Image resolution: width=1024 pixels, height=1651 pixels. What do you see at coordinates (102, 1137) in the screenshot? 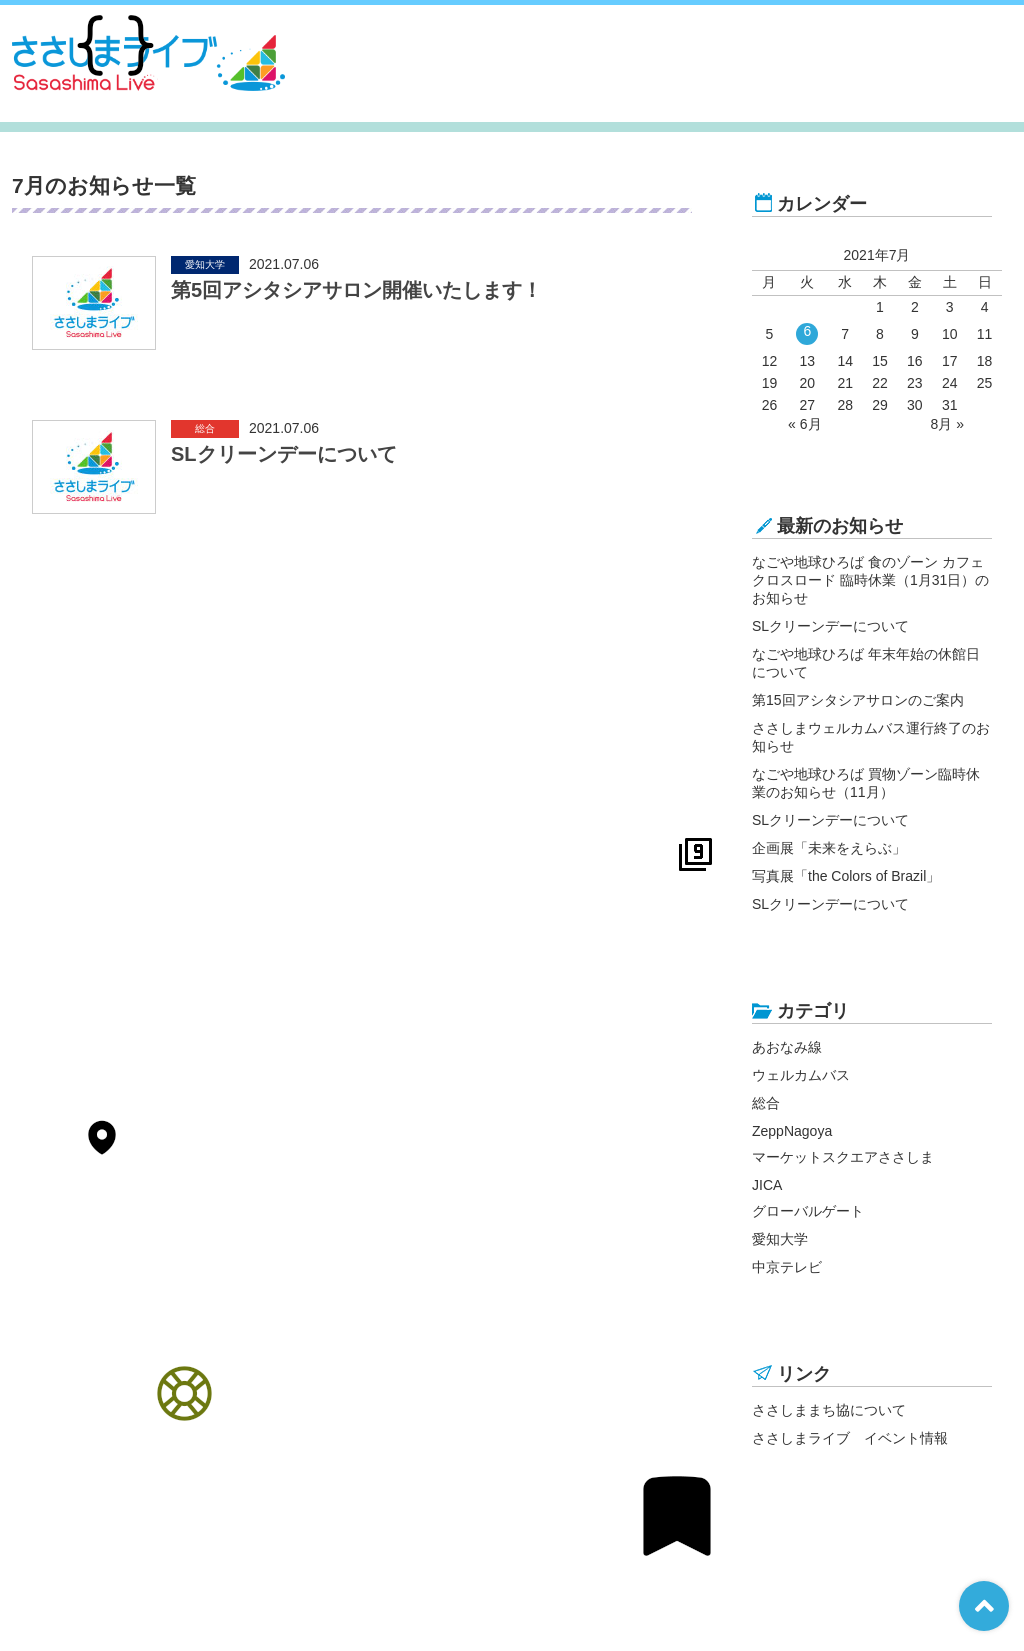
I see `view location on map` at bounding box center [102, 1137].